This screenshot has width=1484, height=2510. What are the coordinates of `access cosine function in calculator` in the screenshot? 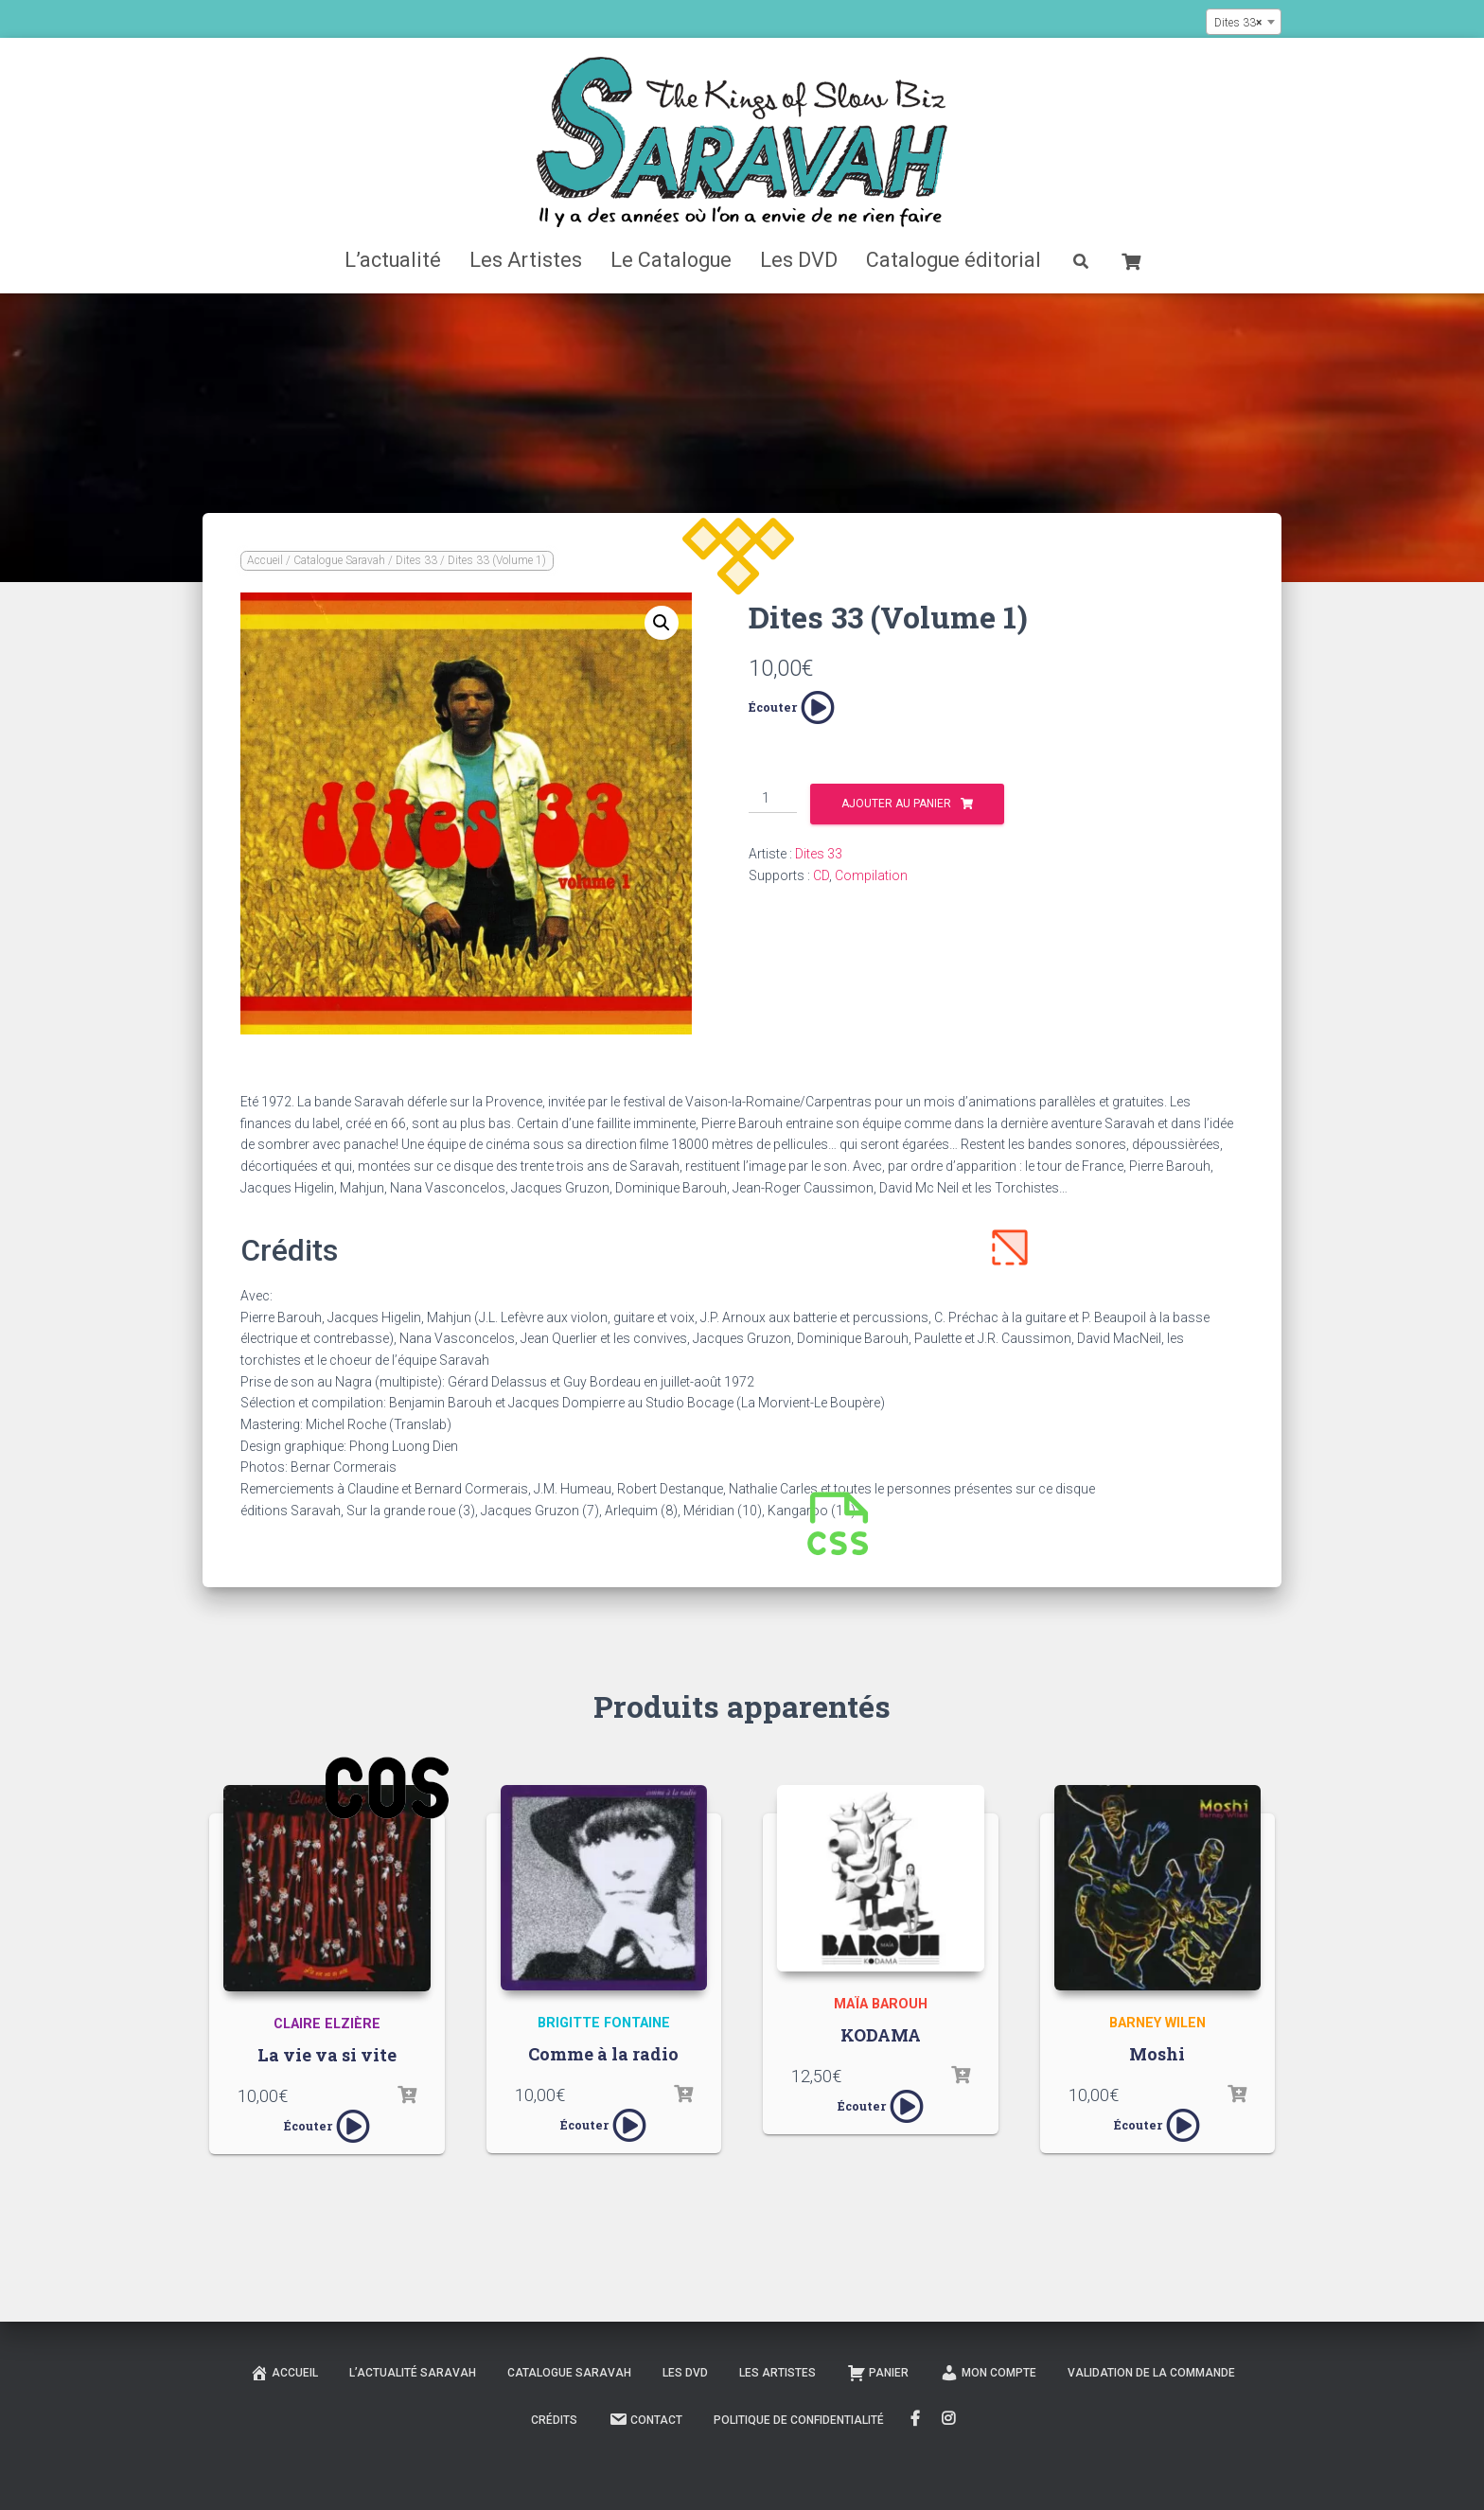 It's located at (387, 1788).